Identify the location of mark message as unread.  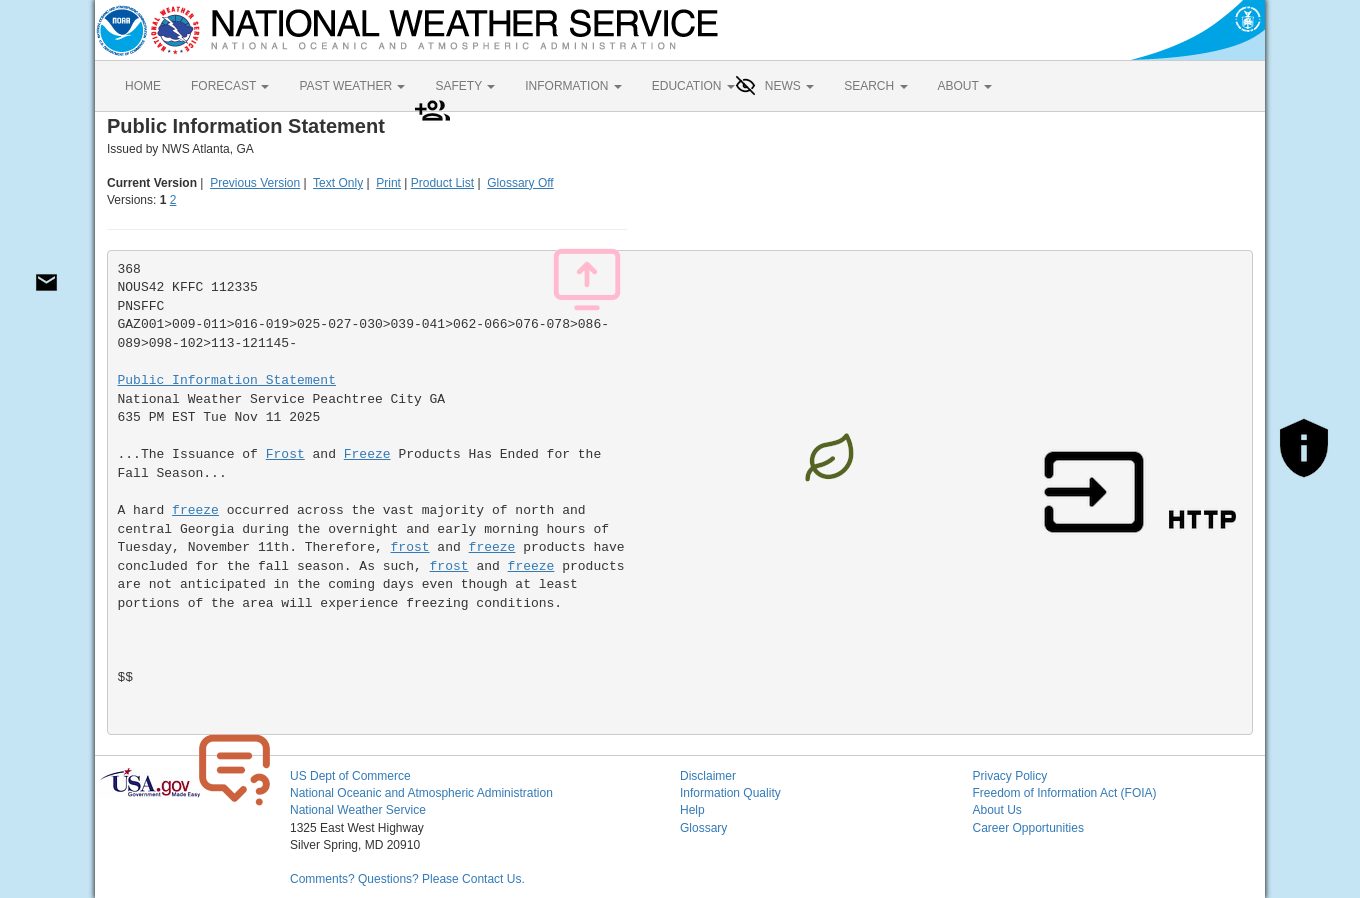
(46, 282).